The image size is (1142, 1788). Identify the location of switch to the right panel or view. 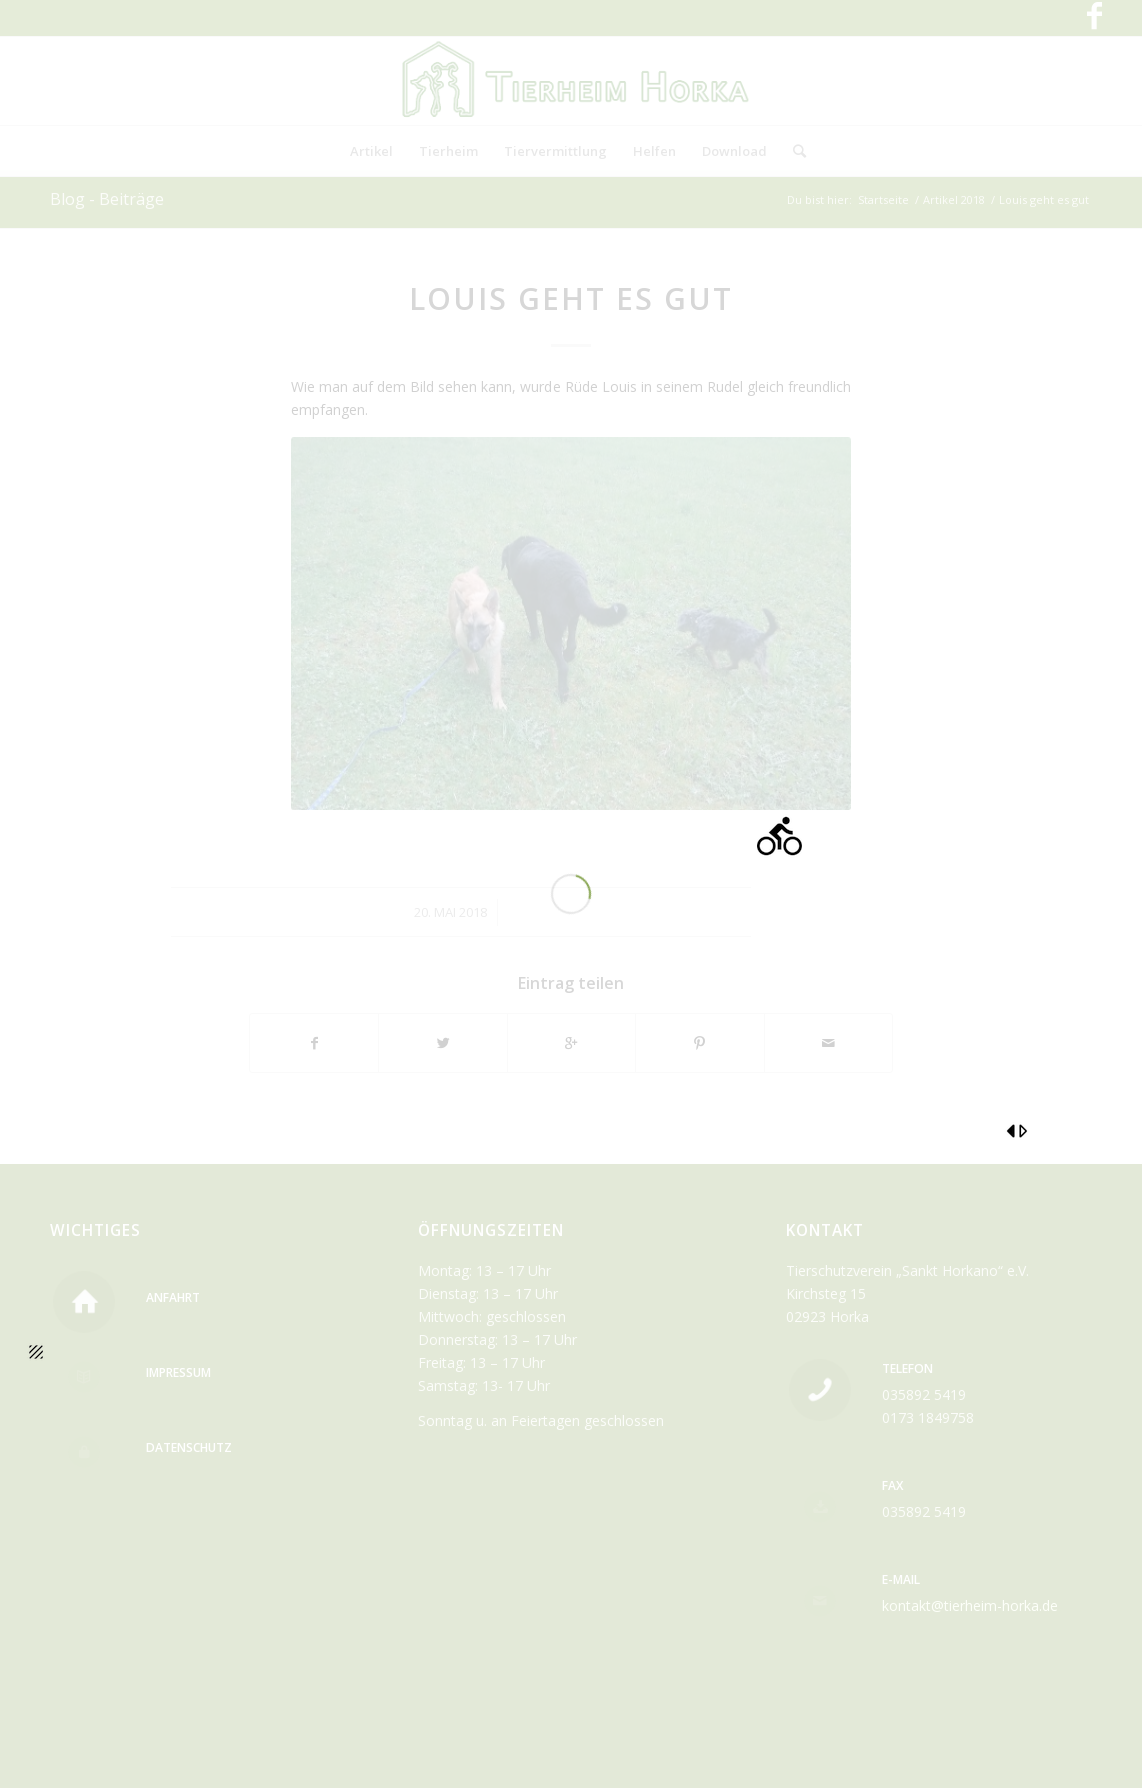
(1017, 1131).